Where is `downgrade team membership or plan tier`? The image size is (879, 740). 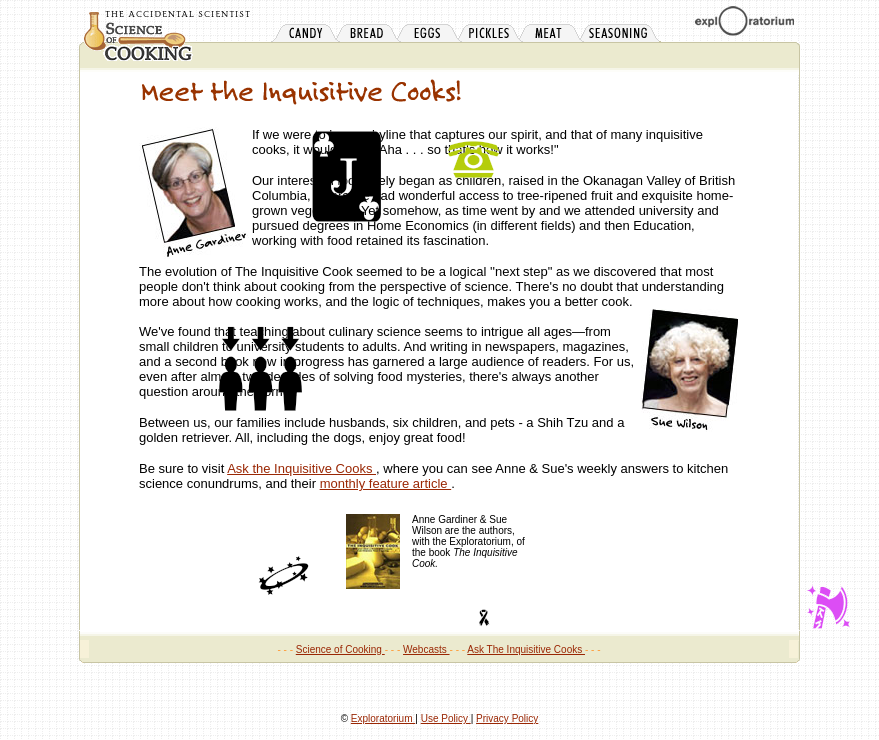 downgrade team membership or plan tier is located at coordinates (260, 368).